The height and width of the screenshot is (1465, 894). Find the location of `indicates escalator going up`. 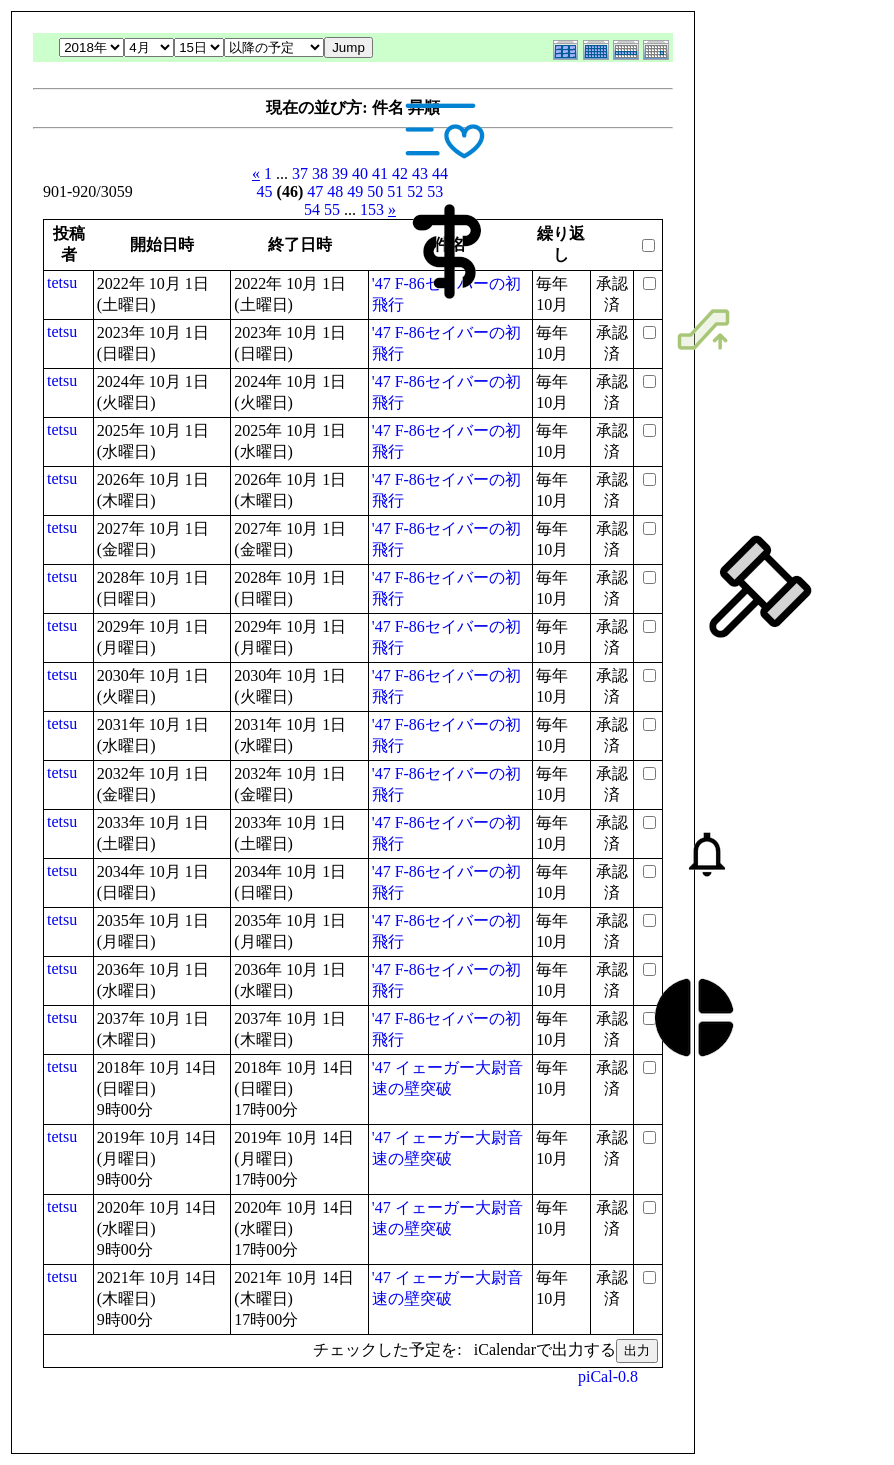

indicates escalator going up is located at coordinates (703, 329).